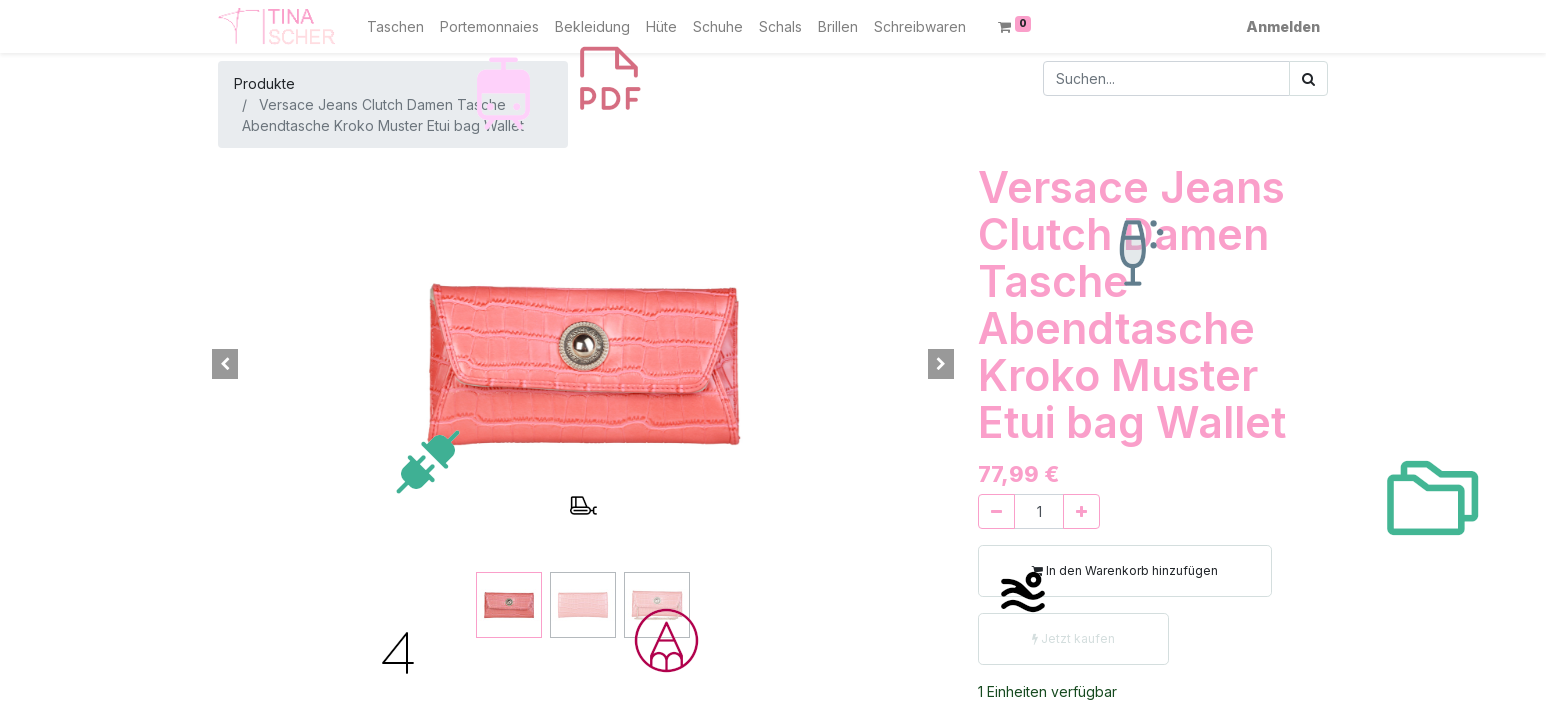  What do you see at coordinates (1431, 498) in the screenshot?
I see `browse all folders` at bounding box center [1431, 498].